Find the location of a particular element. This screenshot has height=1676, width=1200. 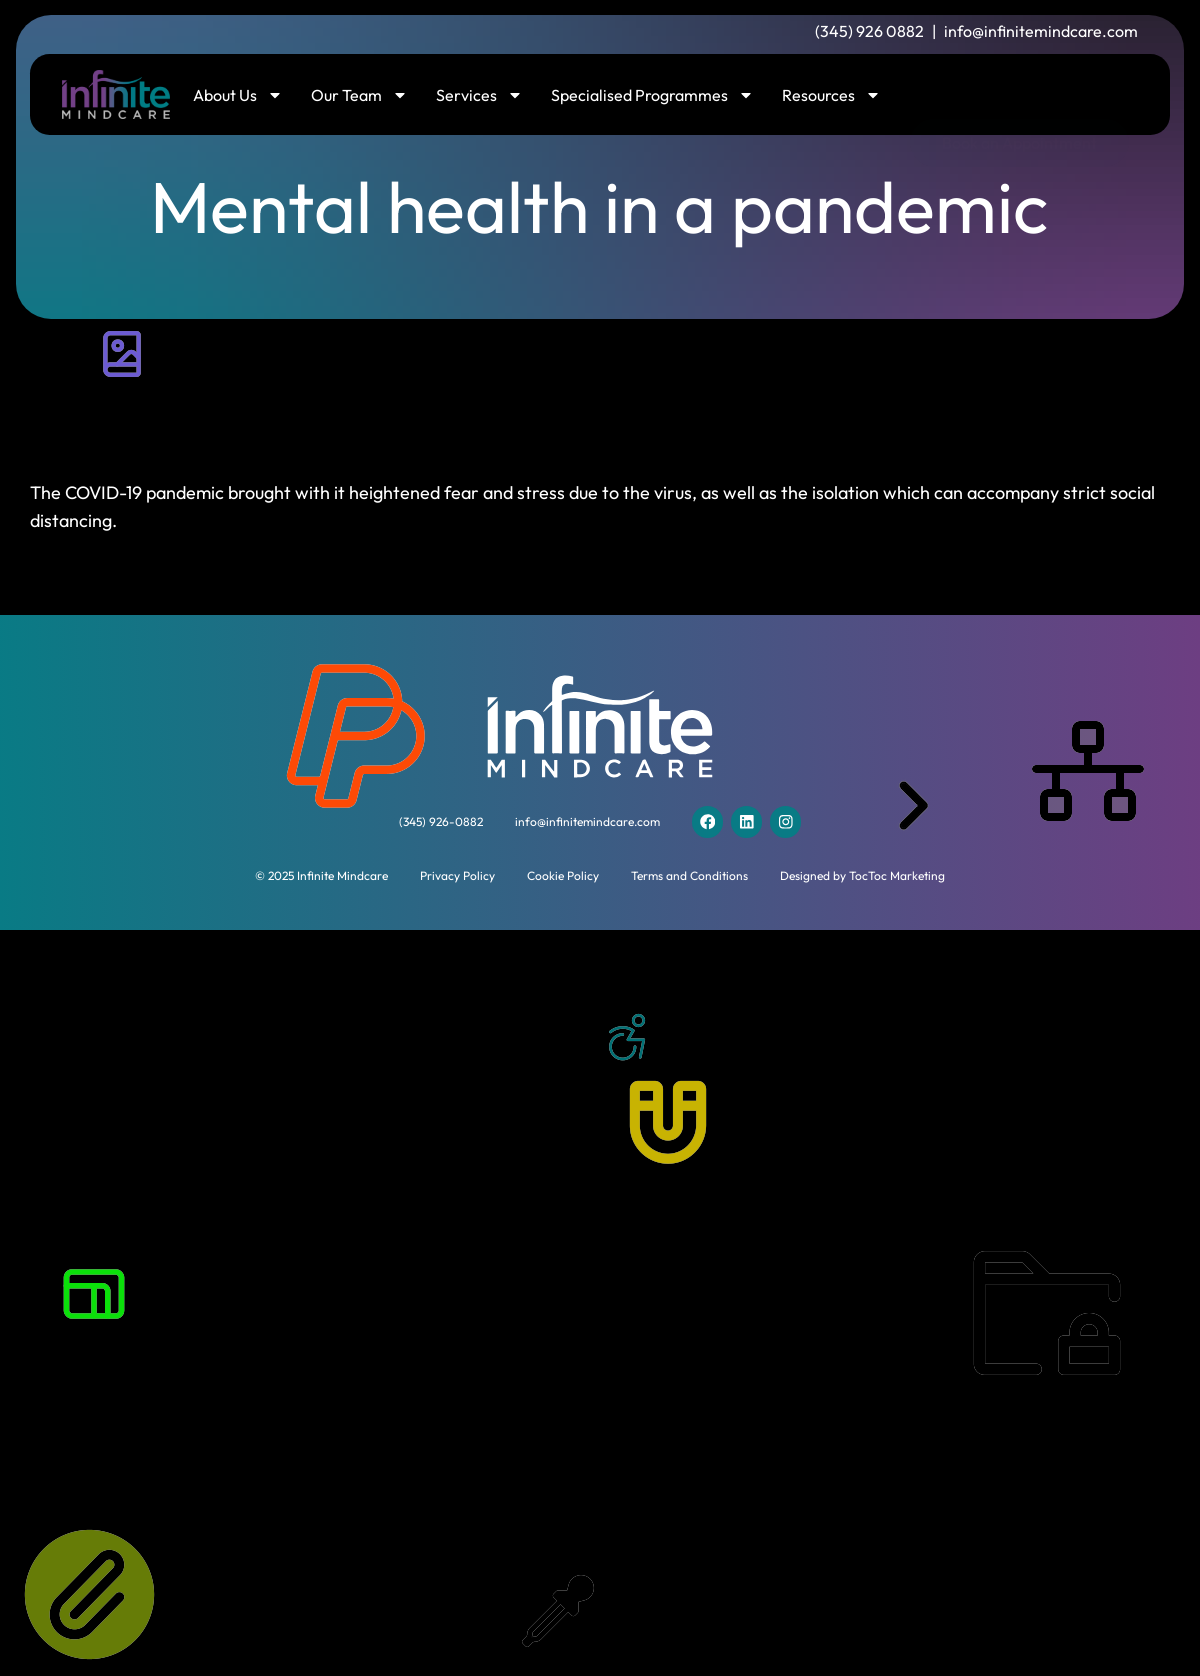

attach a file to your message is located at coordinates (89, 1594).